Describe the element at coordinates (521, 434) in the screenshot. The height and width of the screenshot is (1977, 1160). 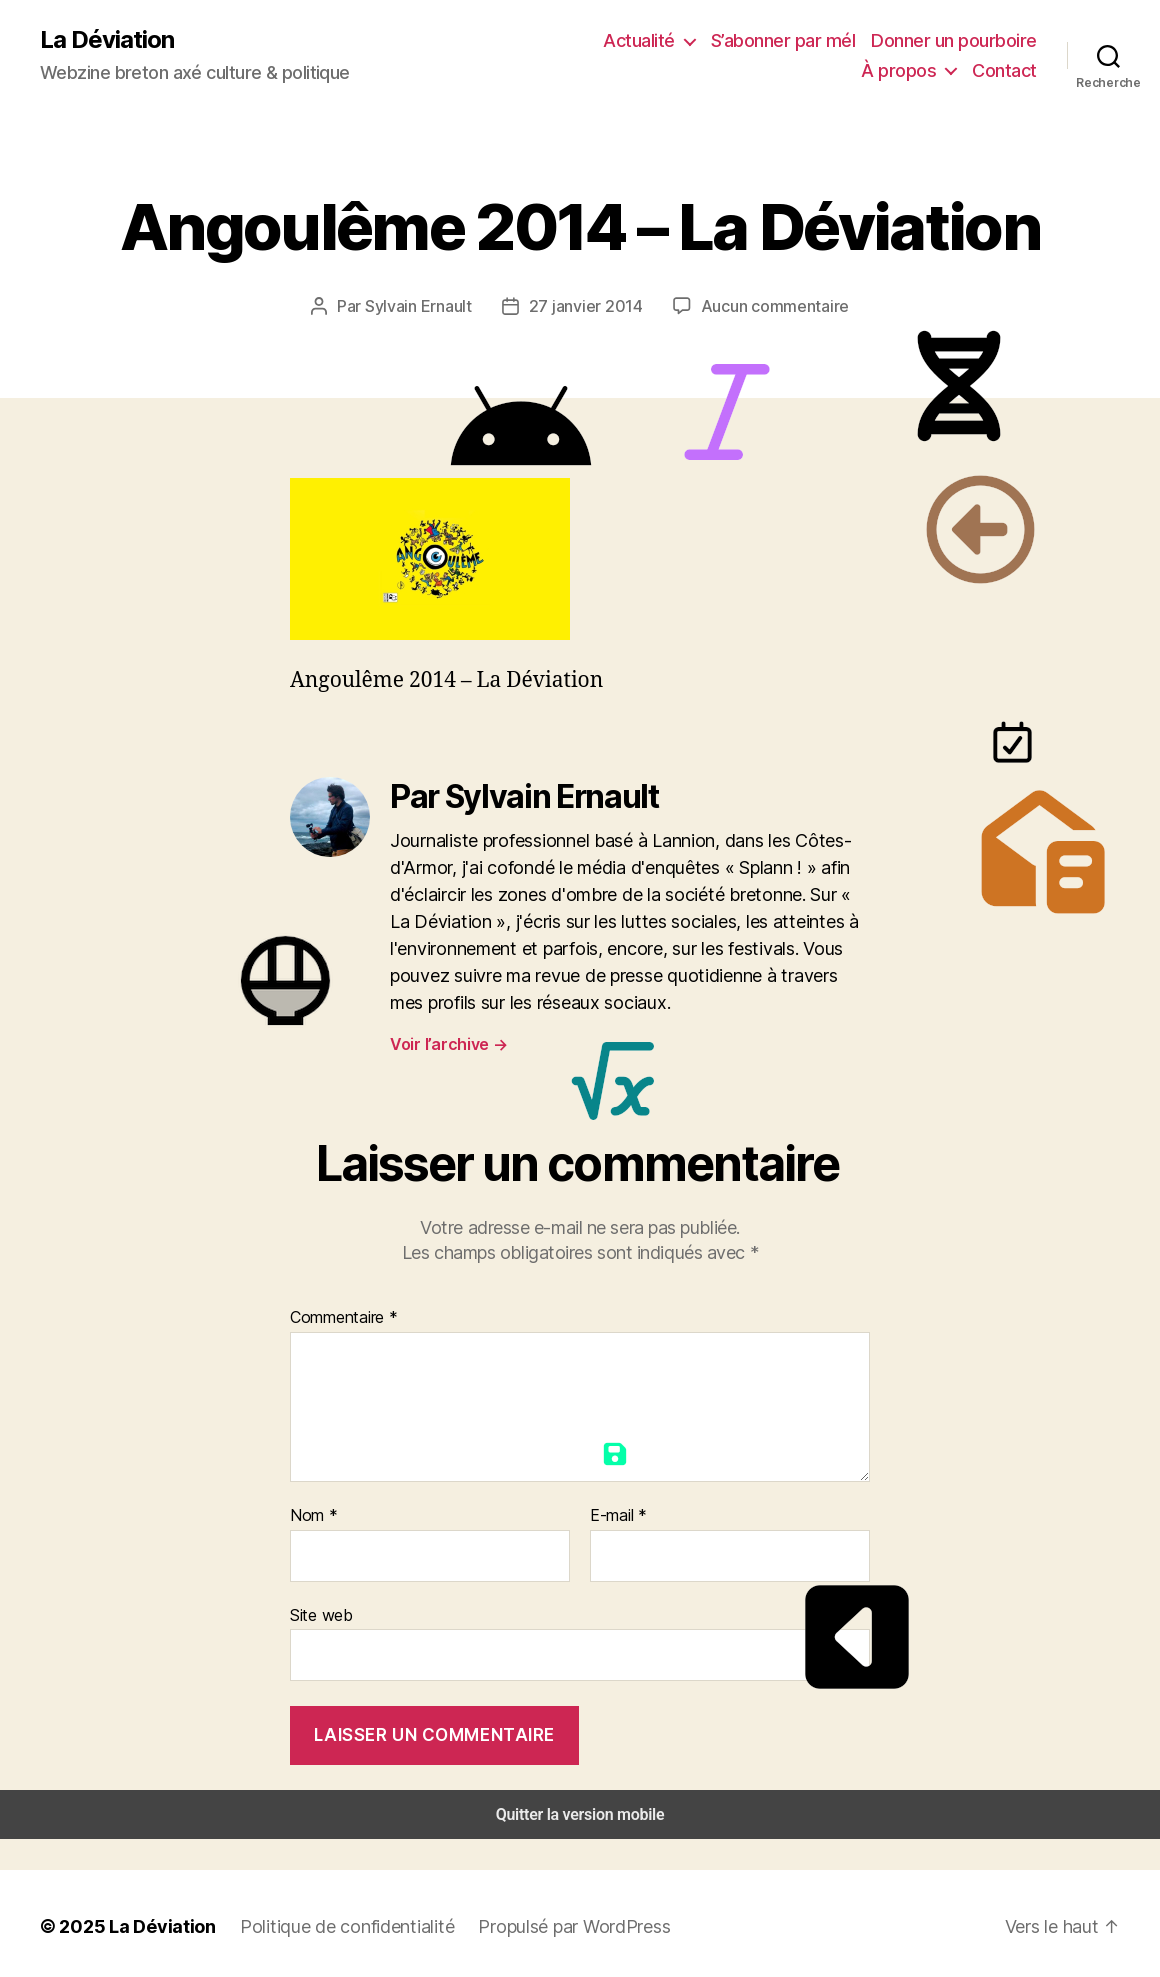
I see `android operating system logo` at that location.